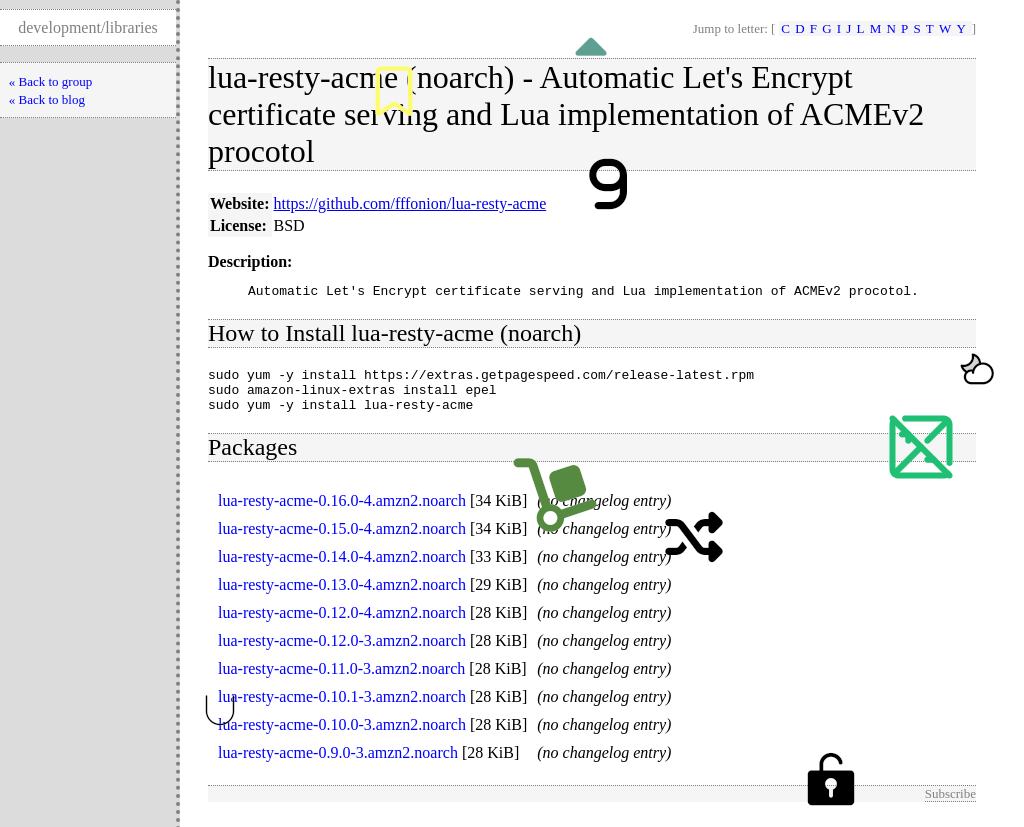 The height and width of the screenshot is (827, 1024). What do you see at coordinates (591, 48) in the screenshot?
I see `collapse an expanded section` at bounding box center [591, 48].